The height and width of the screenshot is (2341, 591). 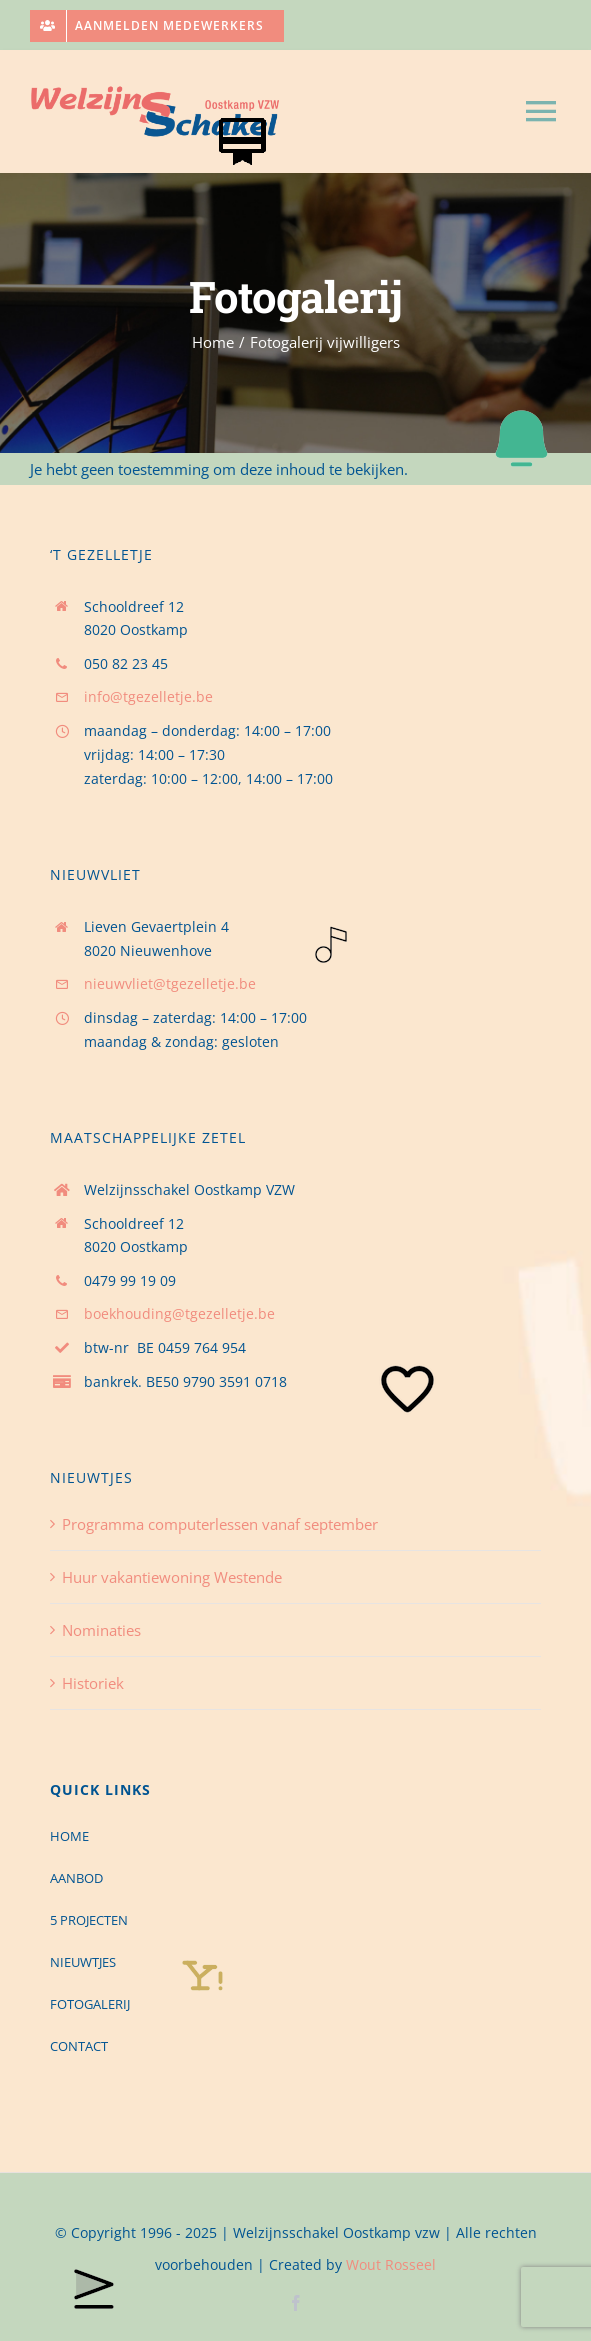 What do you see at coordinates (242, 141) in the screenshot?
I see `view membership card details` at bounding box center [242, 141].